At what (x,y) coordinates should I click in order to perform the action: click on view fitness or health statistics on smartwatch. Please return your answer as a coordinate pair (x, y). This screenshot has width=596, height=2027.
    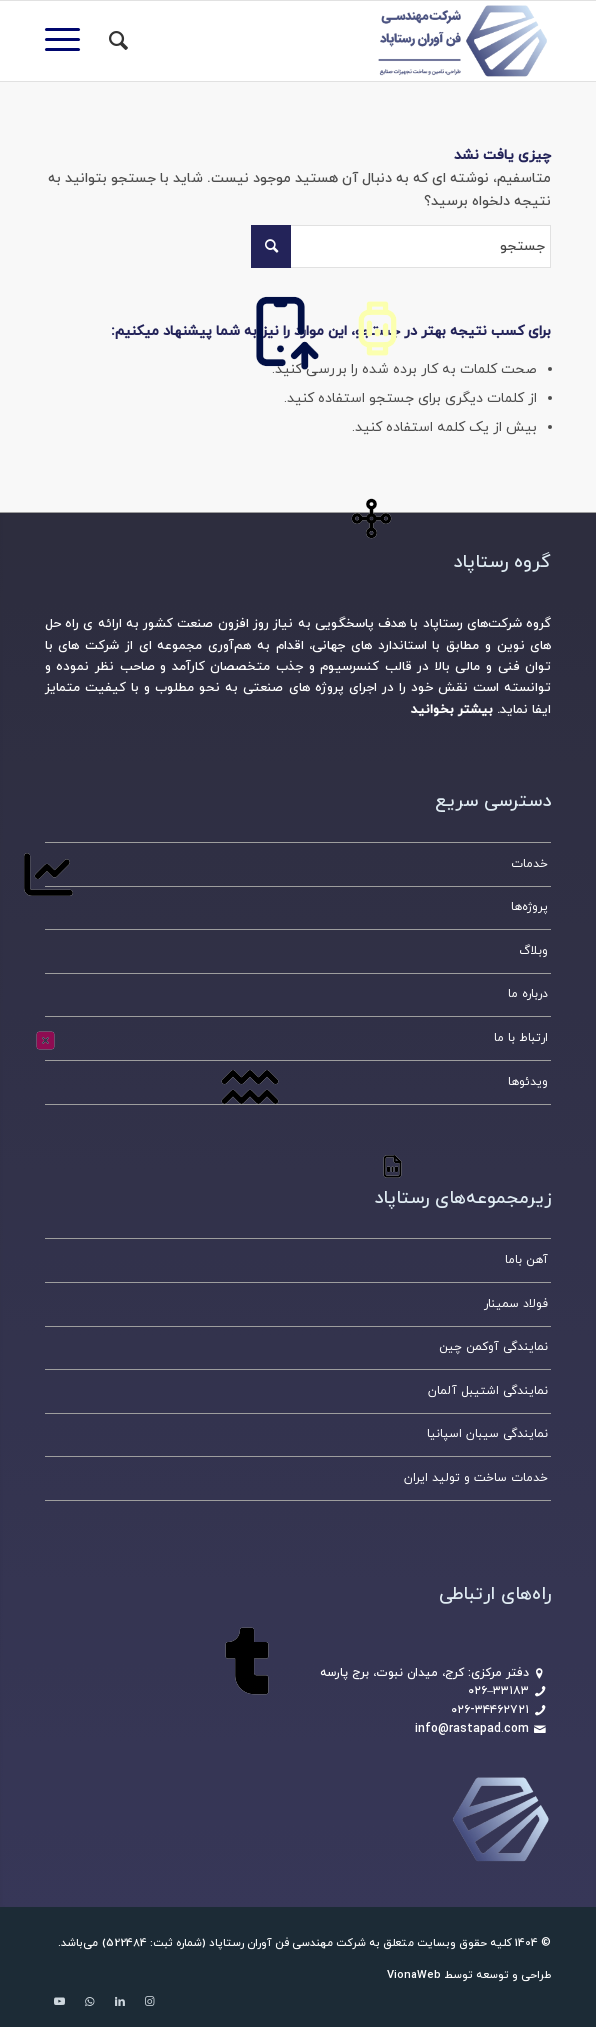
    Looking at the image, I should click on (377, 328).